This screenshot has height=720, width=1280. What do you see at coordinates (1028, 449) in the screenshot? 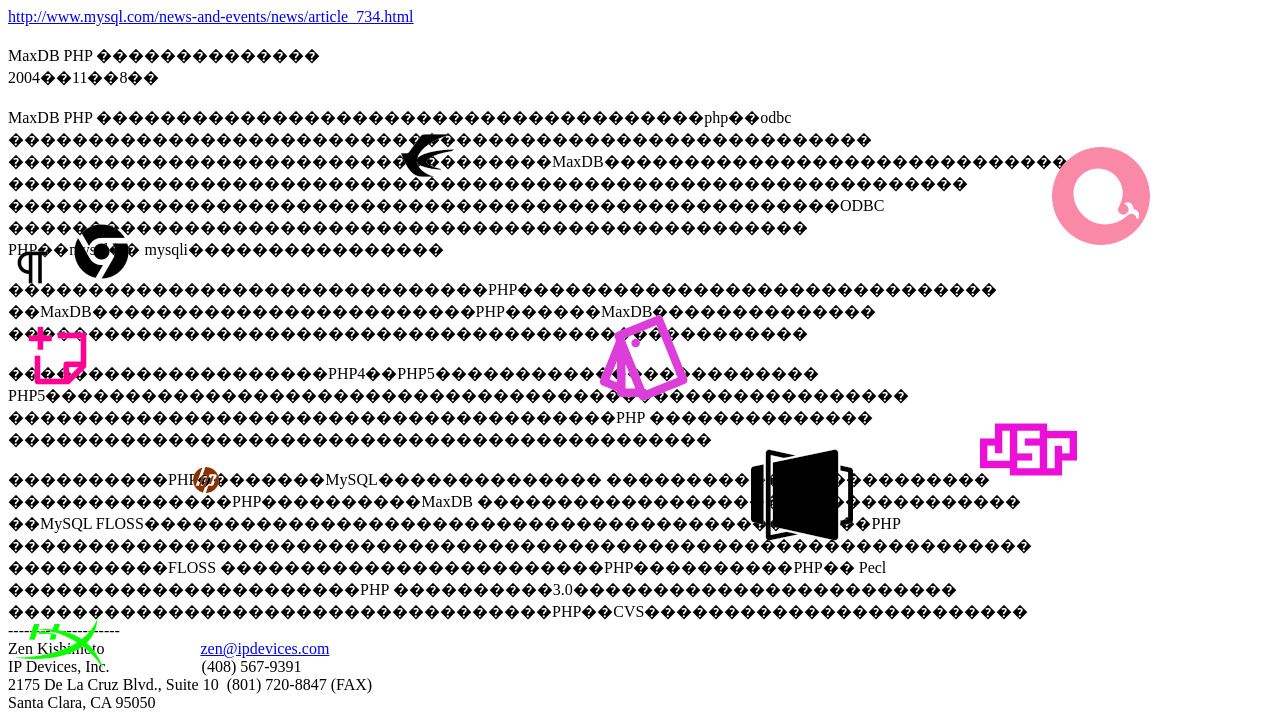
I see `jsr (javascript registry) logo` at bounding box center [1028, 449].